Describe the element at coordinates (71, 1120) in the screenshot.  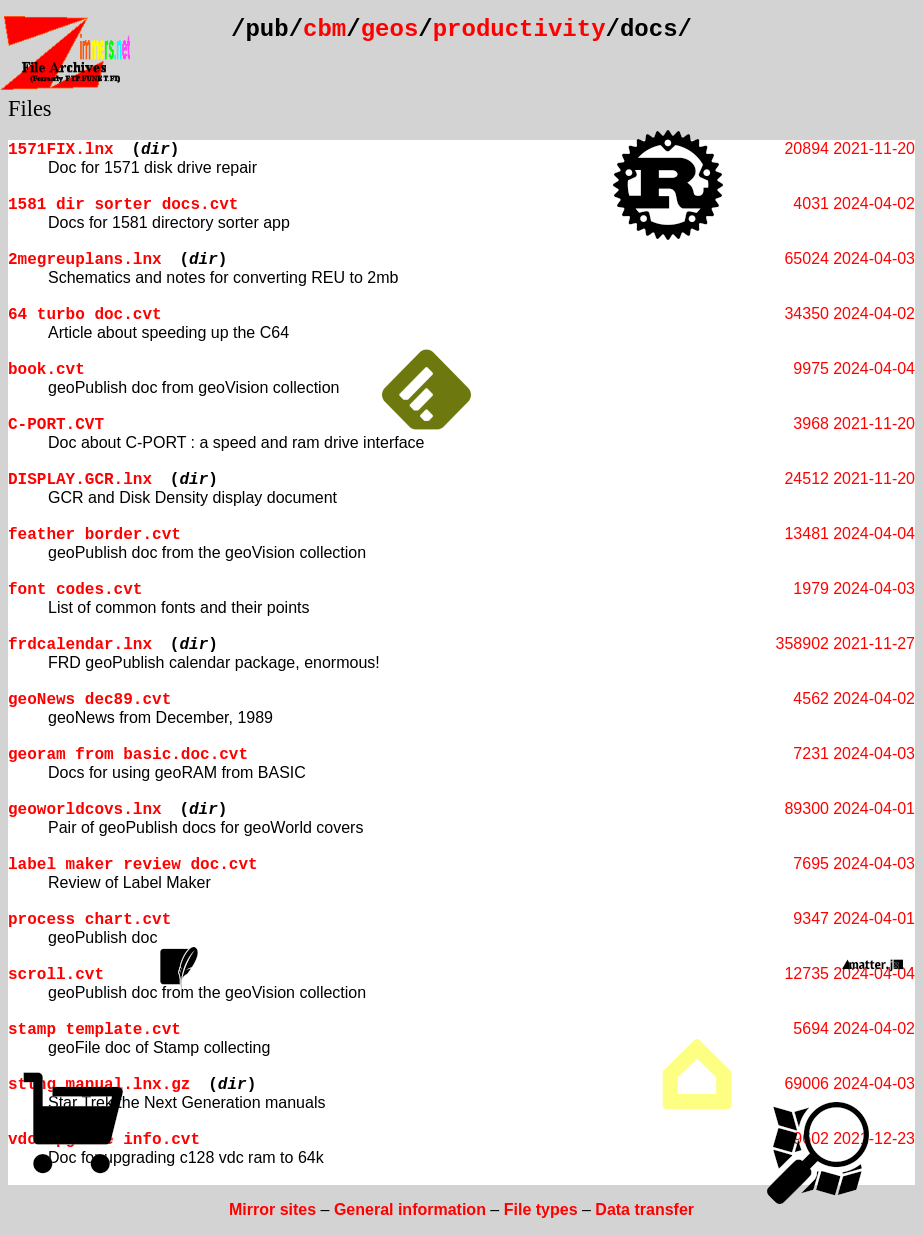
I see `view your shopping cart` at that location.